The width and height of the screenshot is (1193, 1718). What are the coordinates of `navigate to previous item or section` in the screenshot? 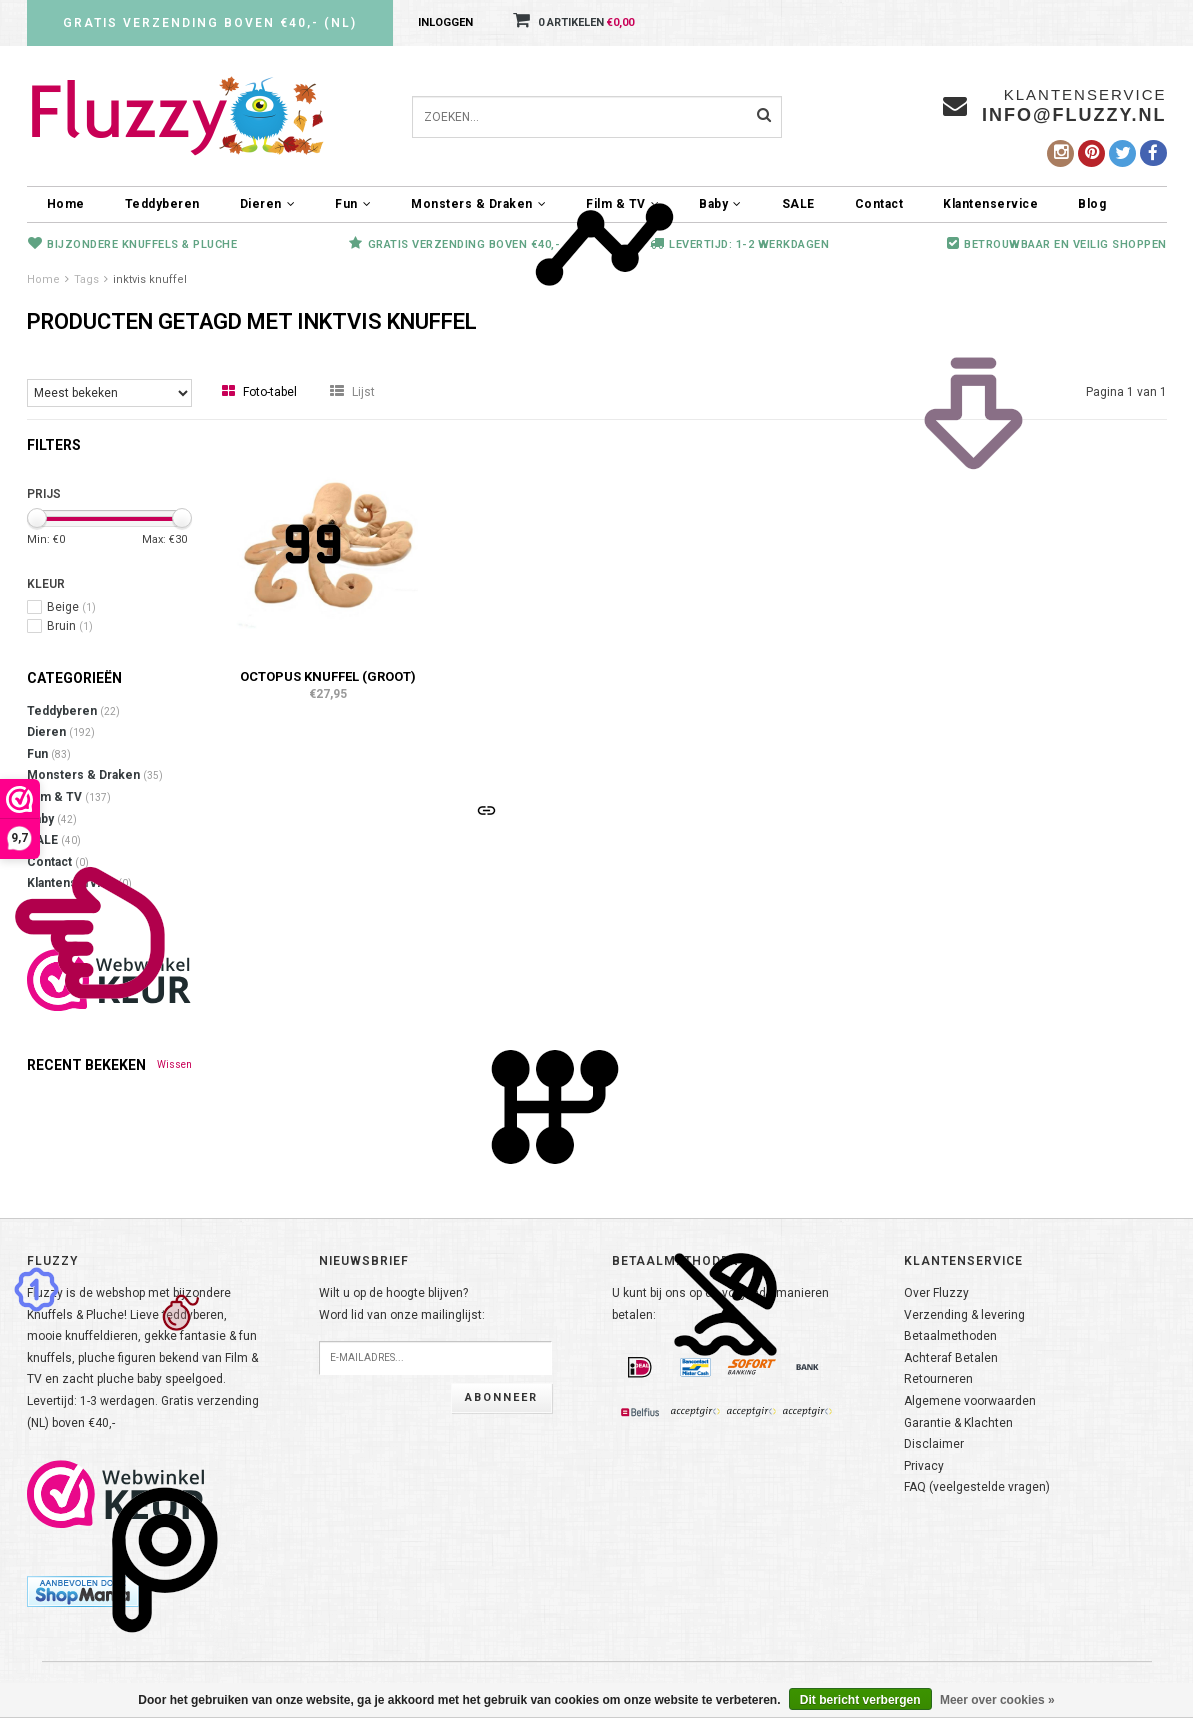 It's located at (93, 934).